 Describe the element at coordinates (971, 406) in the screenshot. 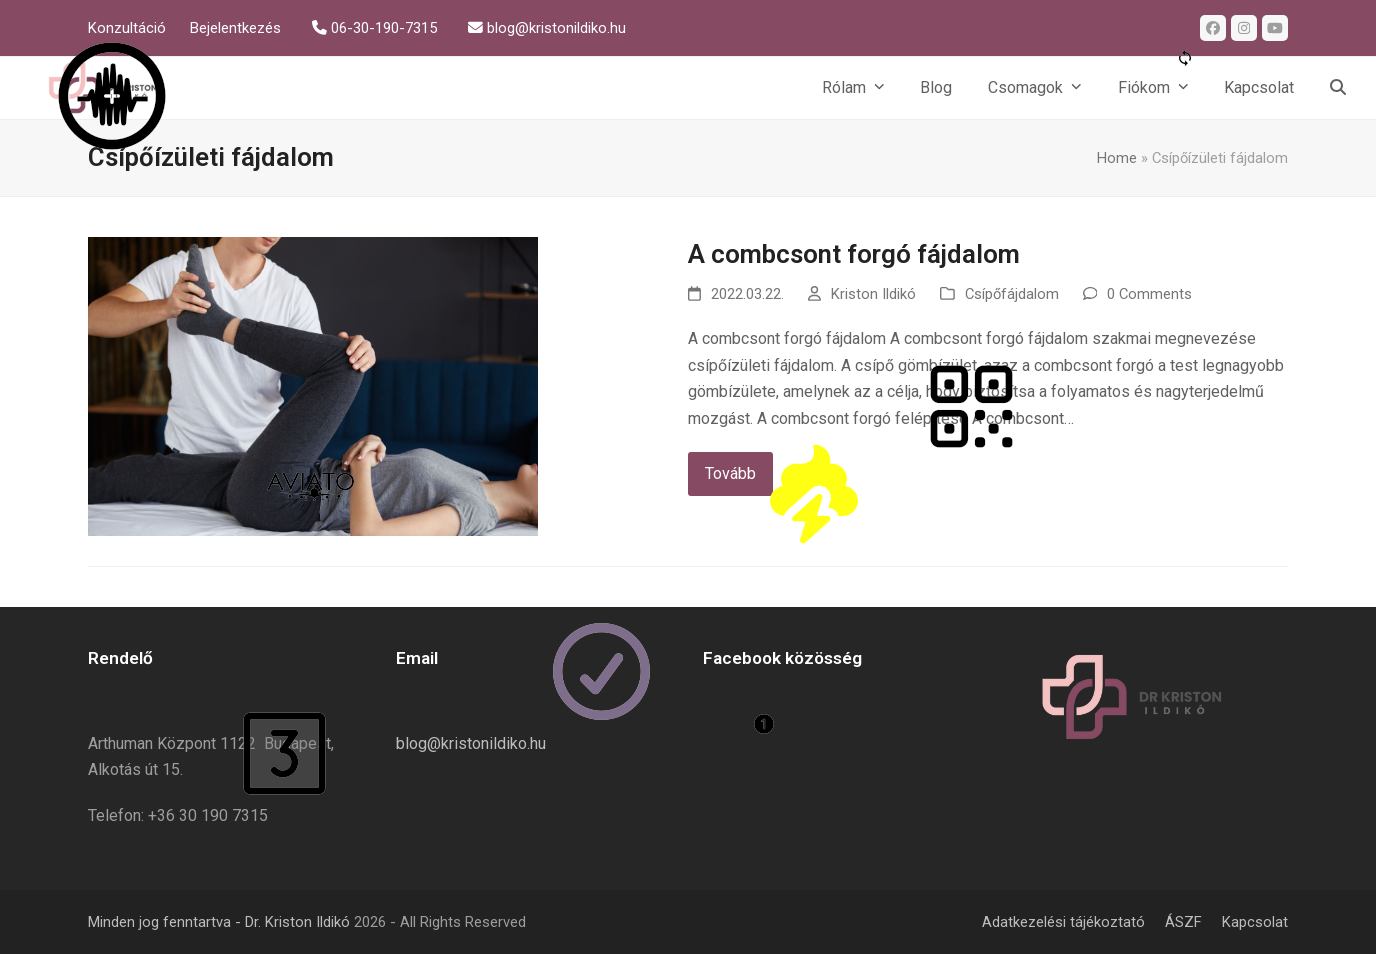

I see `scan or generate a qr code` at that location.